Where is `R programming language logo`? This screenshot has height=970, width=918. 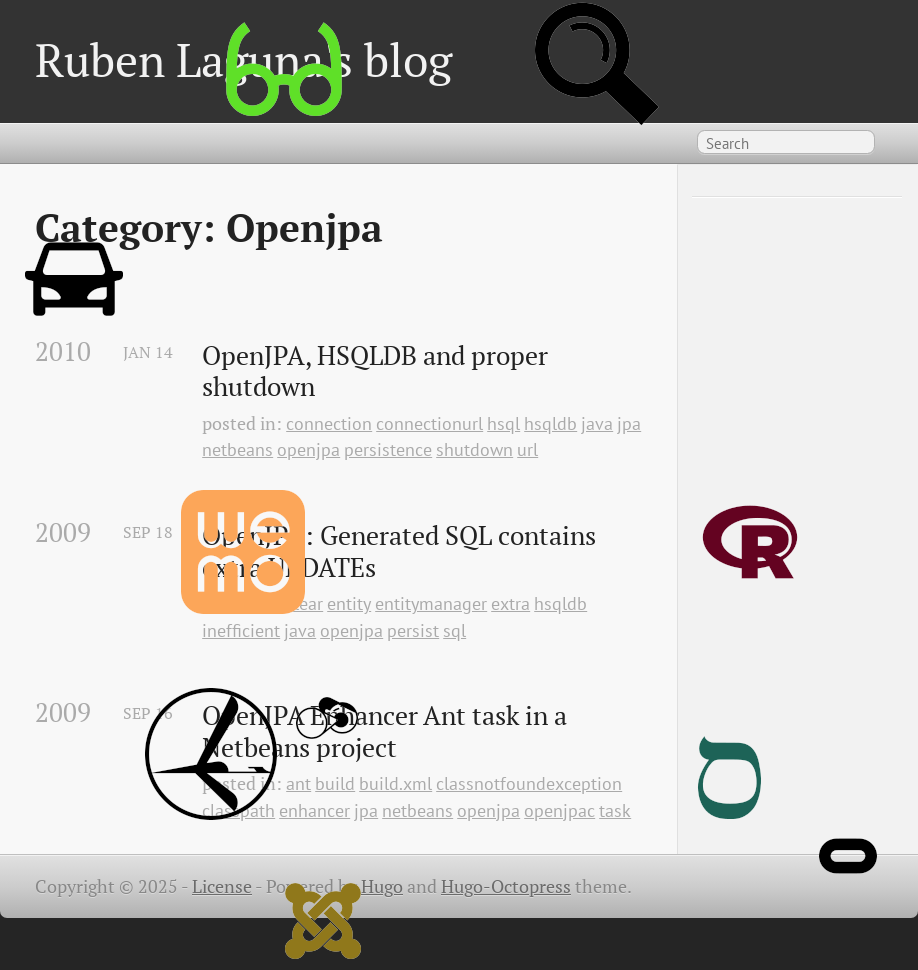 R programming language logo is located at coordinates (750, 542).